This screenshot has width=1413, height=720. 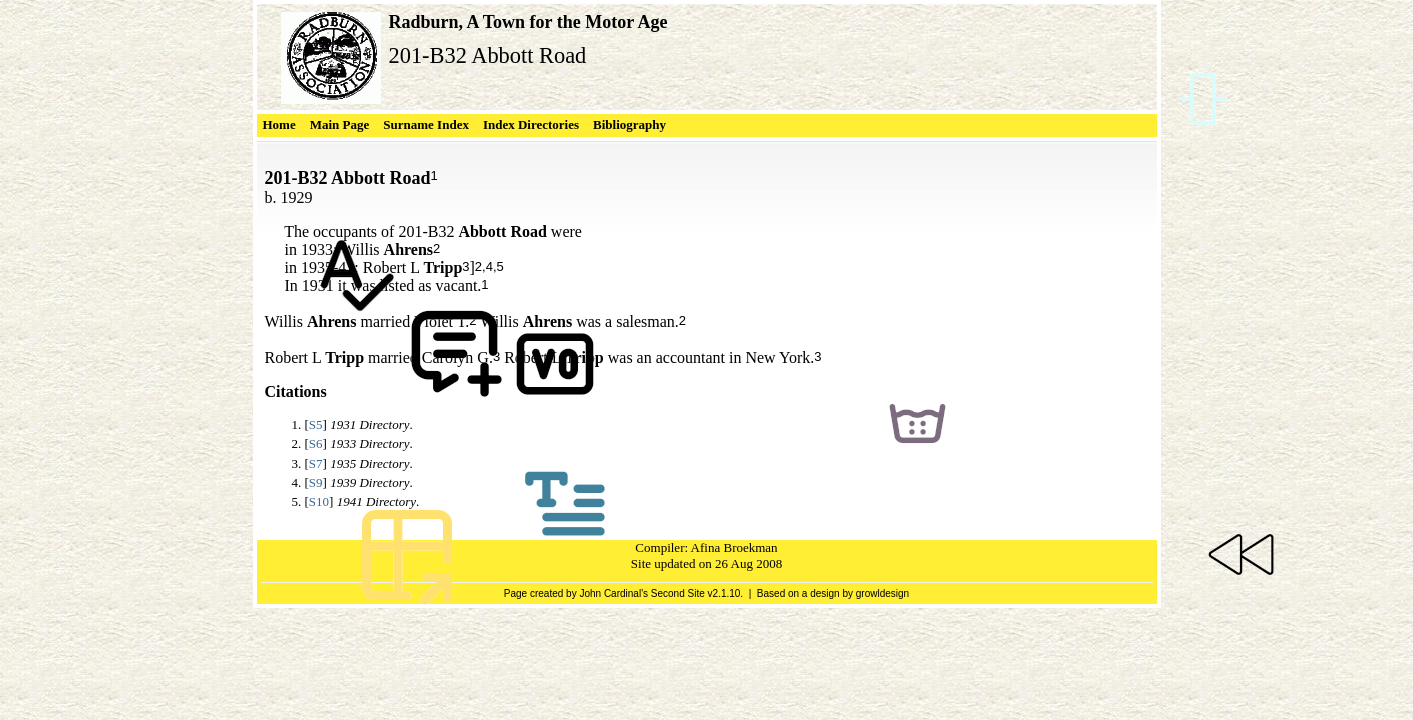 What do you see at coordinates (1243, 554) in the screenshot?
I see `rewind or skip backward in media playback` at bounding box center [1243, 554].